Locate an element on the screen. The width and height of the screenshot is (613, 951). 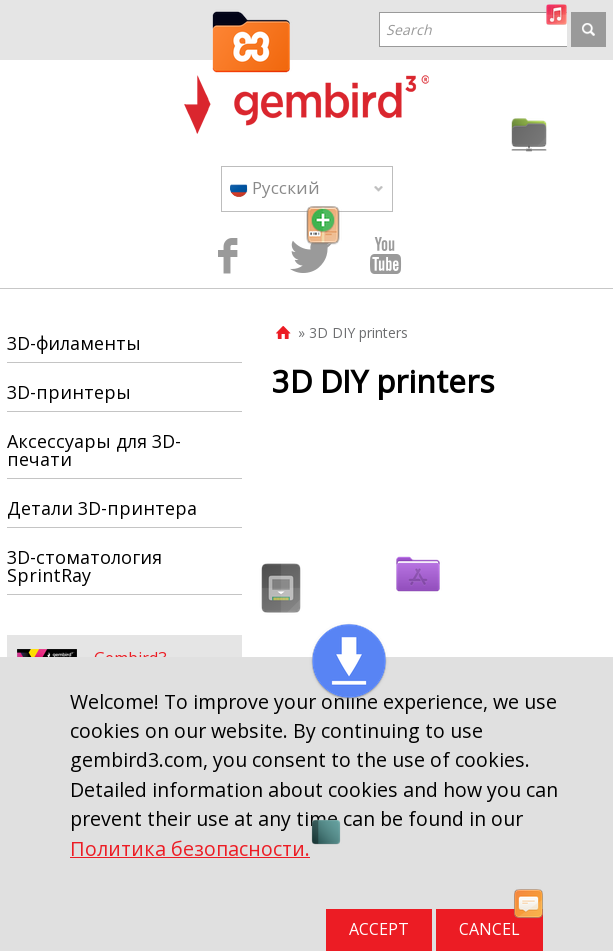
sega master system ROM file is located at coordinates (281, 588).